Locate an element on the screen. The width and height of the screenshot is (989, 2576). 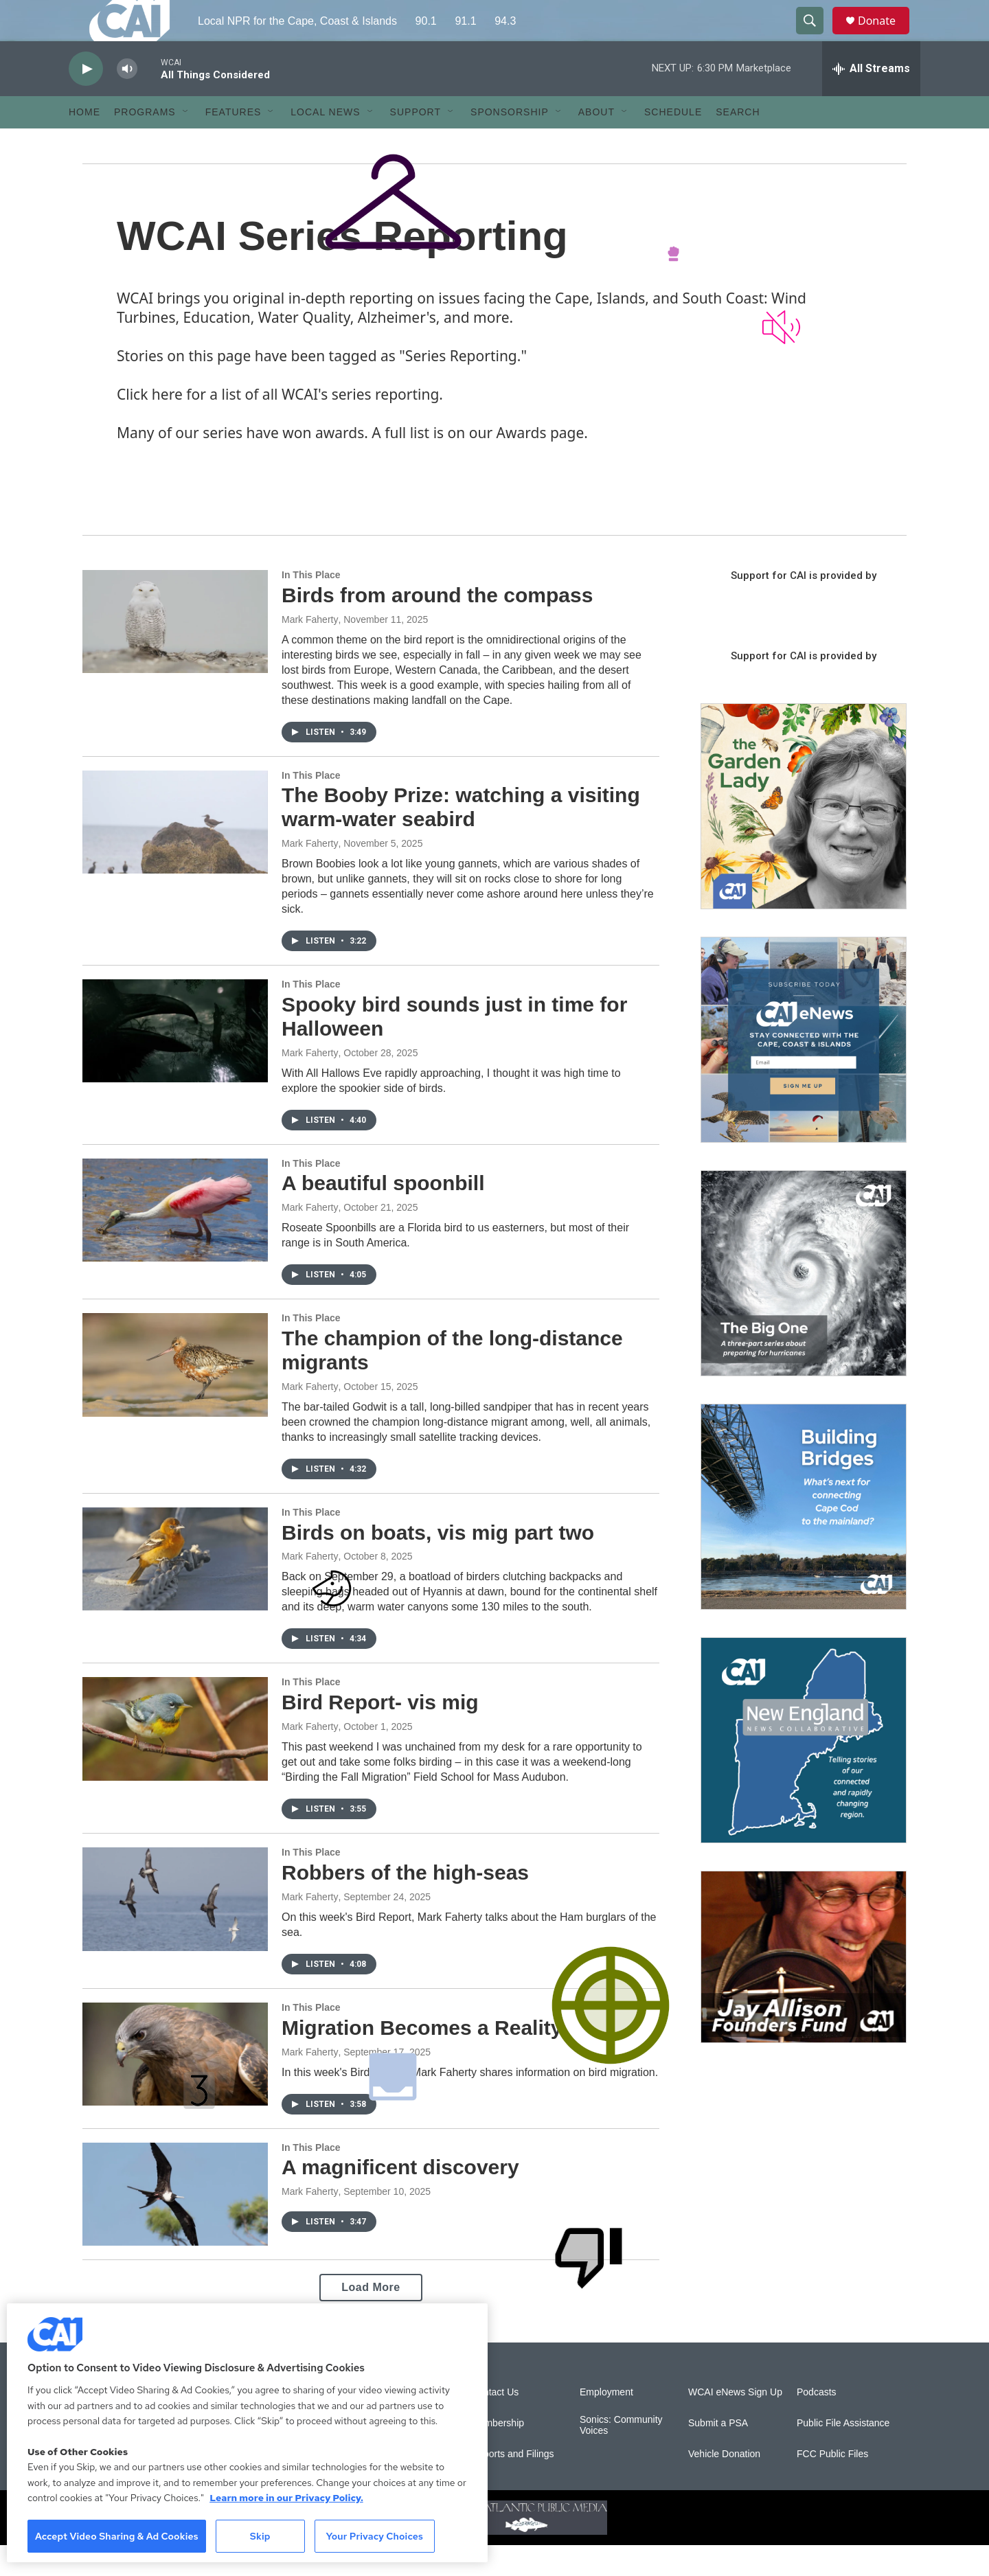
access your inbox or messages is located at coordinates (393, 2077).